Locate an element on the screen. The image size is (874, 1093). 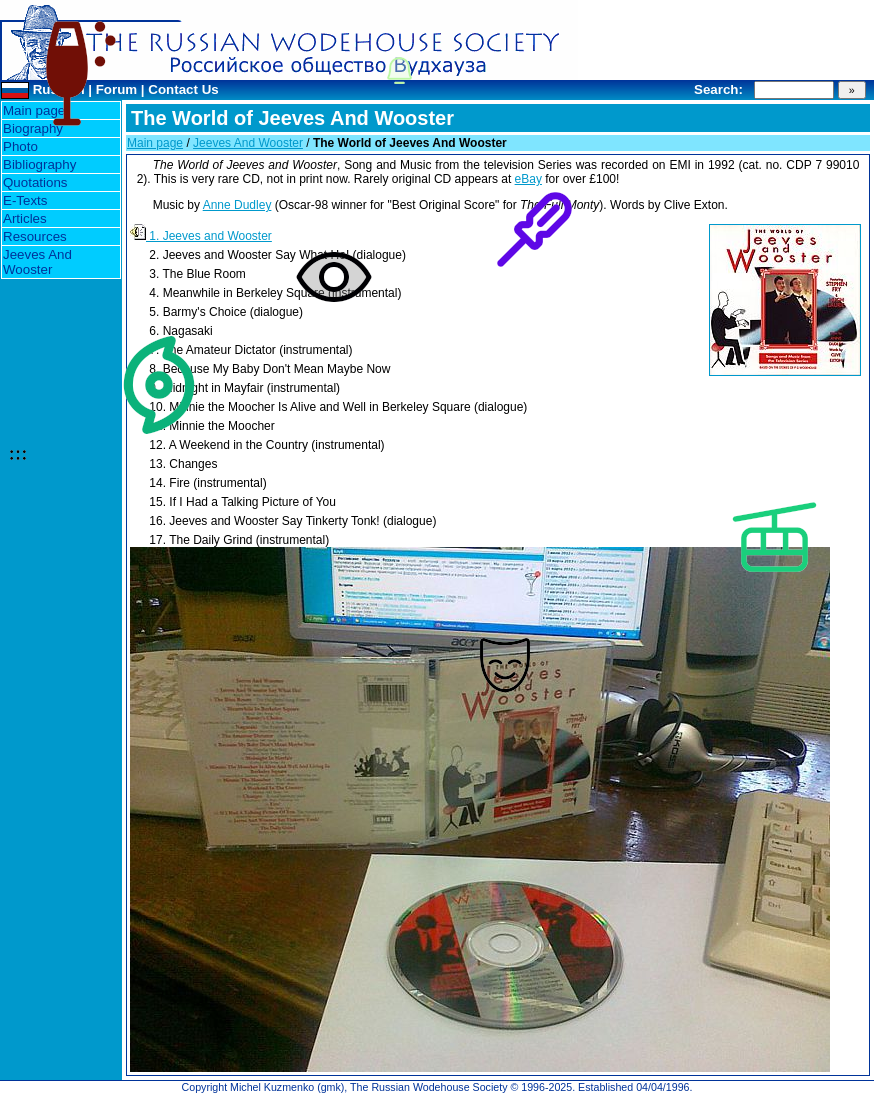
access settings or configuration options is located at coordinates (534, 229).